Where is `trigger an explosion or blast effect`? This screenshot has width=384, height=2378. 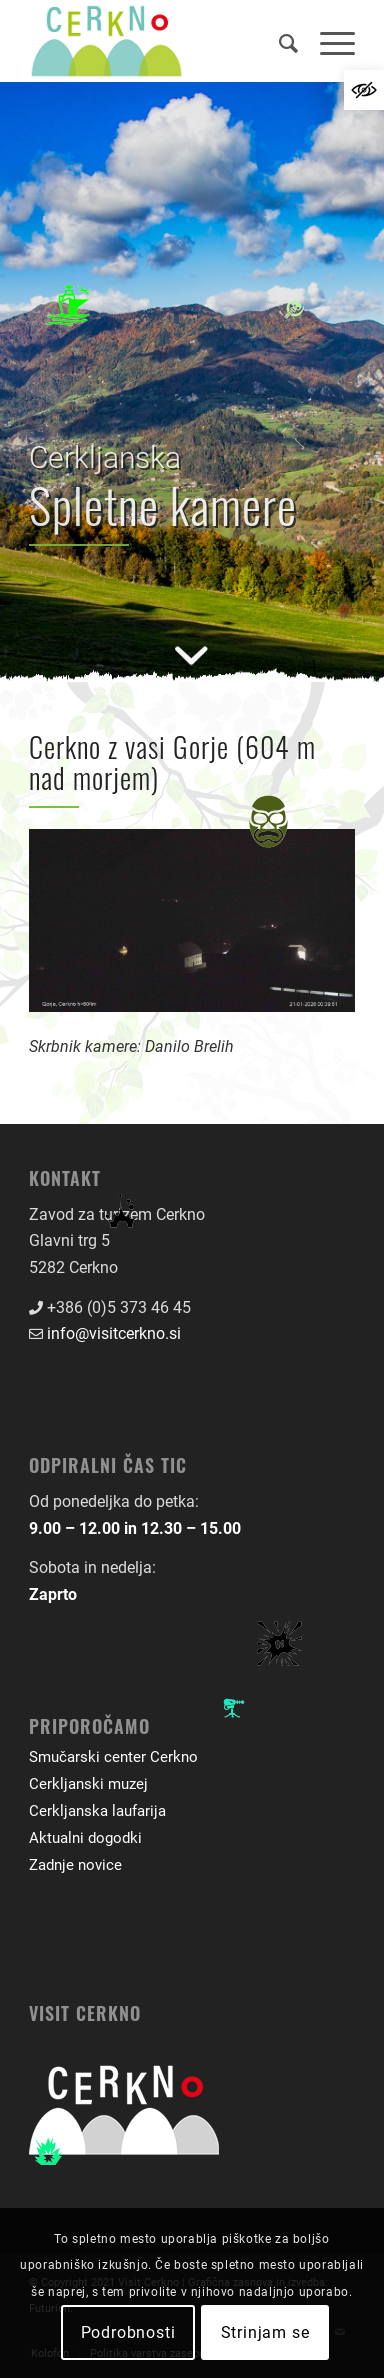
trigger an explosion or blast effect is located at coordinates (279, 1643).